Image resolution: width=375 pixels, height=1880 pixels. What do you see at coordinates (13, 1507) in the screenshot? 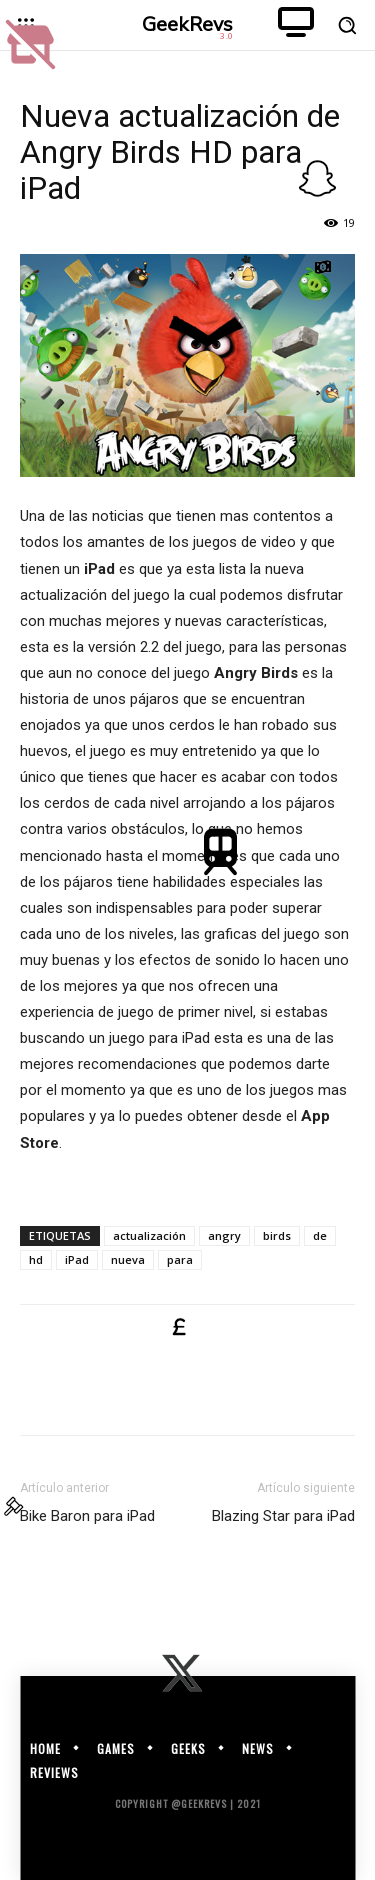
I see `access legal or terms of service information` at bounding box center [13, 1507].